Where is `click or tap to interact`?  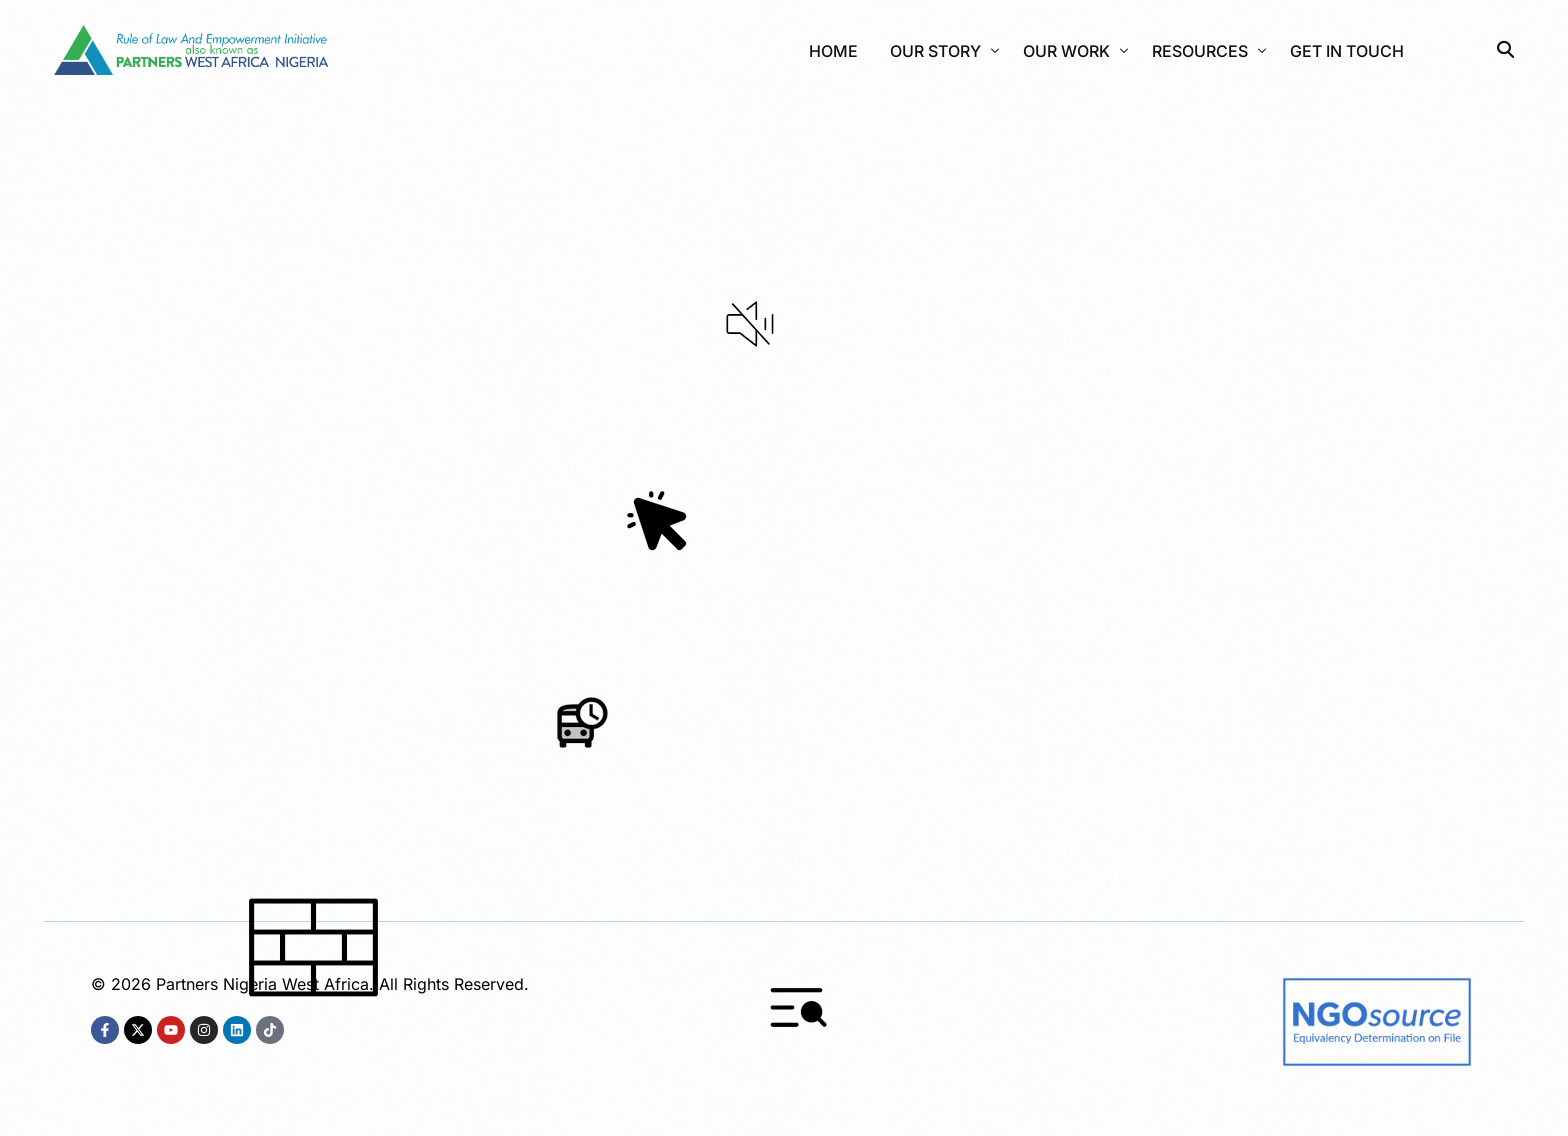 click or tap to interact is located at coordinates (660, 524).